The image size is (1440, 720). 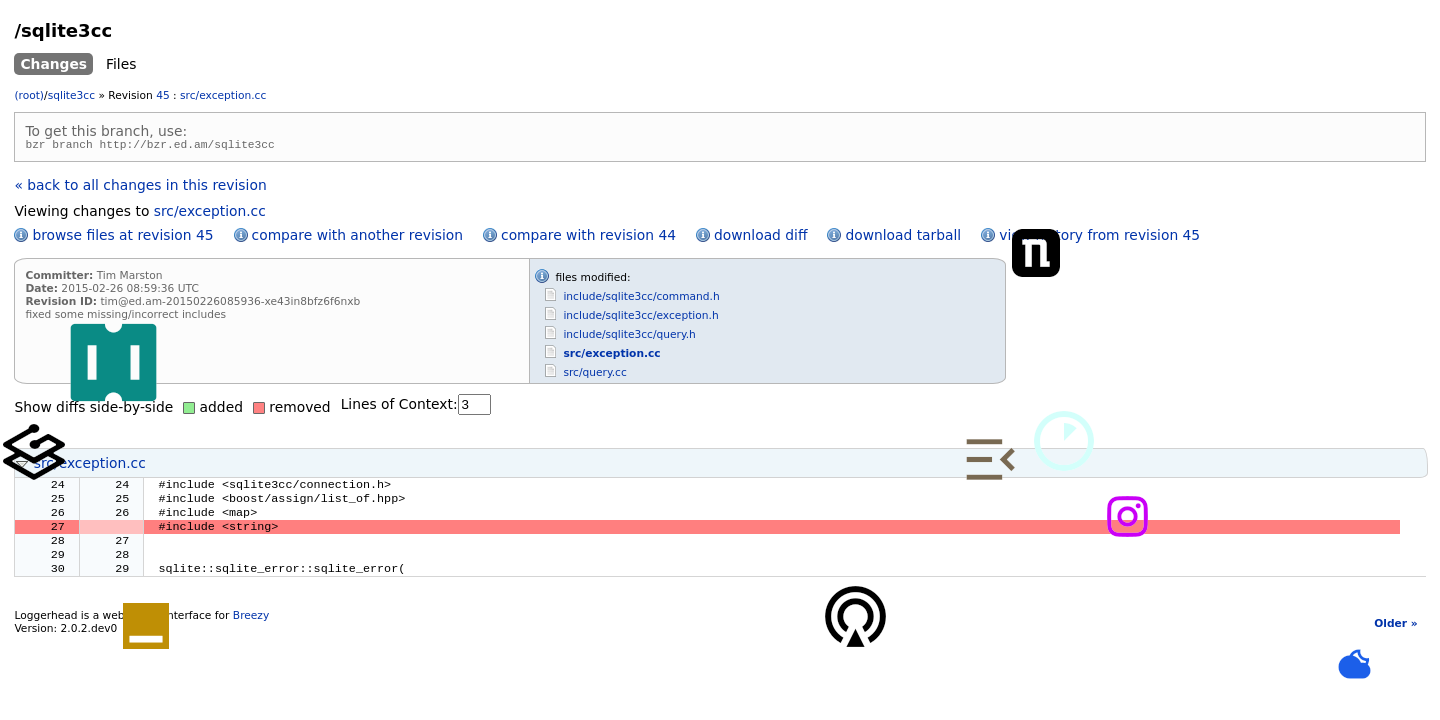 What do you see at coordinates (1127, 516) in the screenshot?
I see `open Instagram app` at bounding box center [1127, 516].